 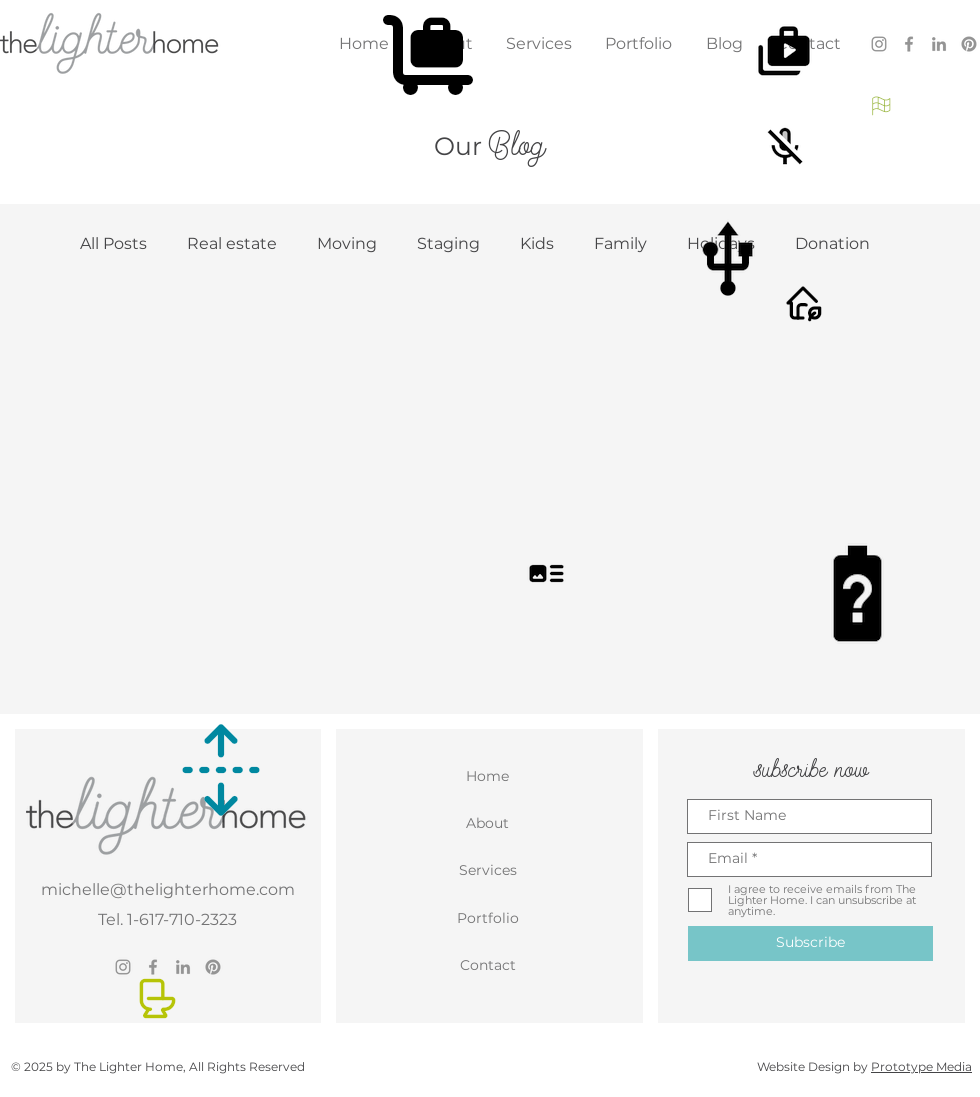 What do you see at coordinates (784, 52) in the screenshot?
I see `view your purchased videos or media` at bounding box center [784, 52].